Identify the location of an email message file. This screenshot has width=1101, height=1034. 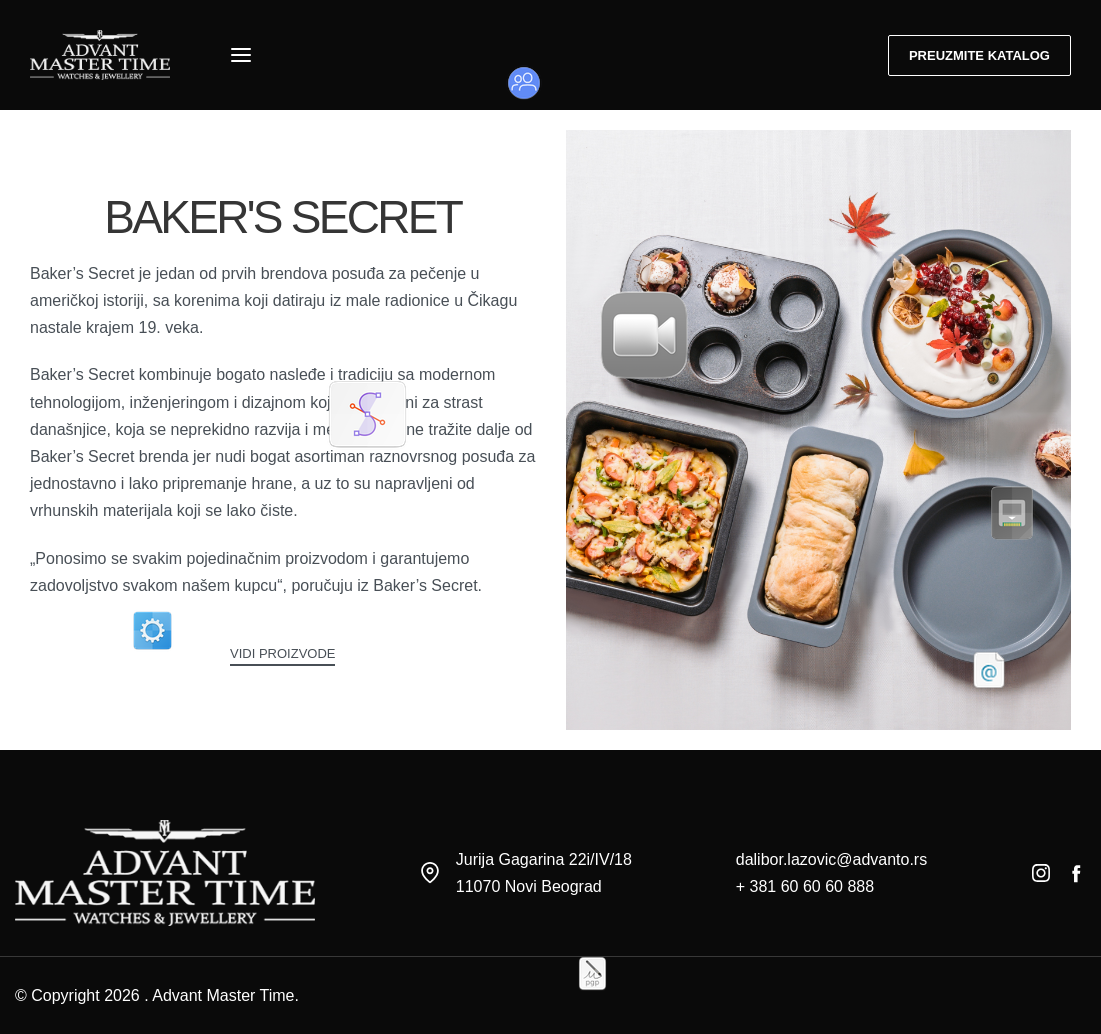
(989, 670).